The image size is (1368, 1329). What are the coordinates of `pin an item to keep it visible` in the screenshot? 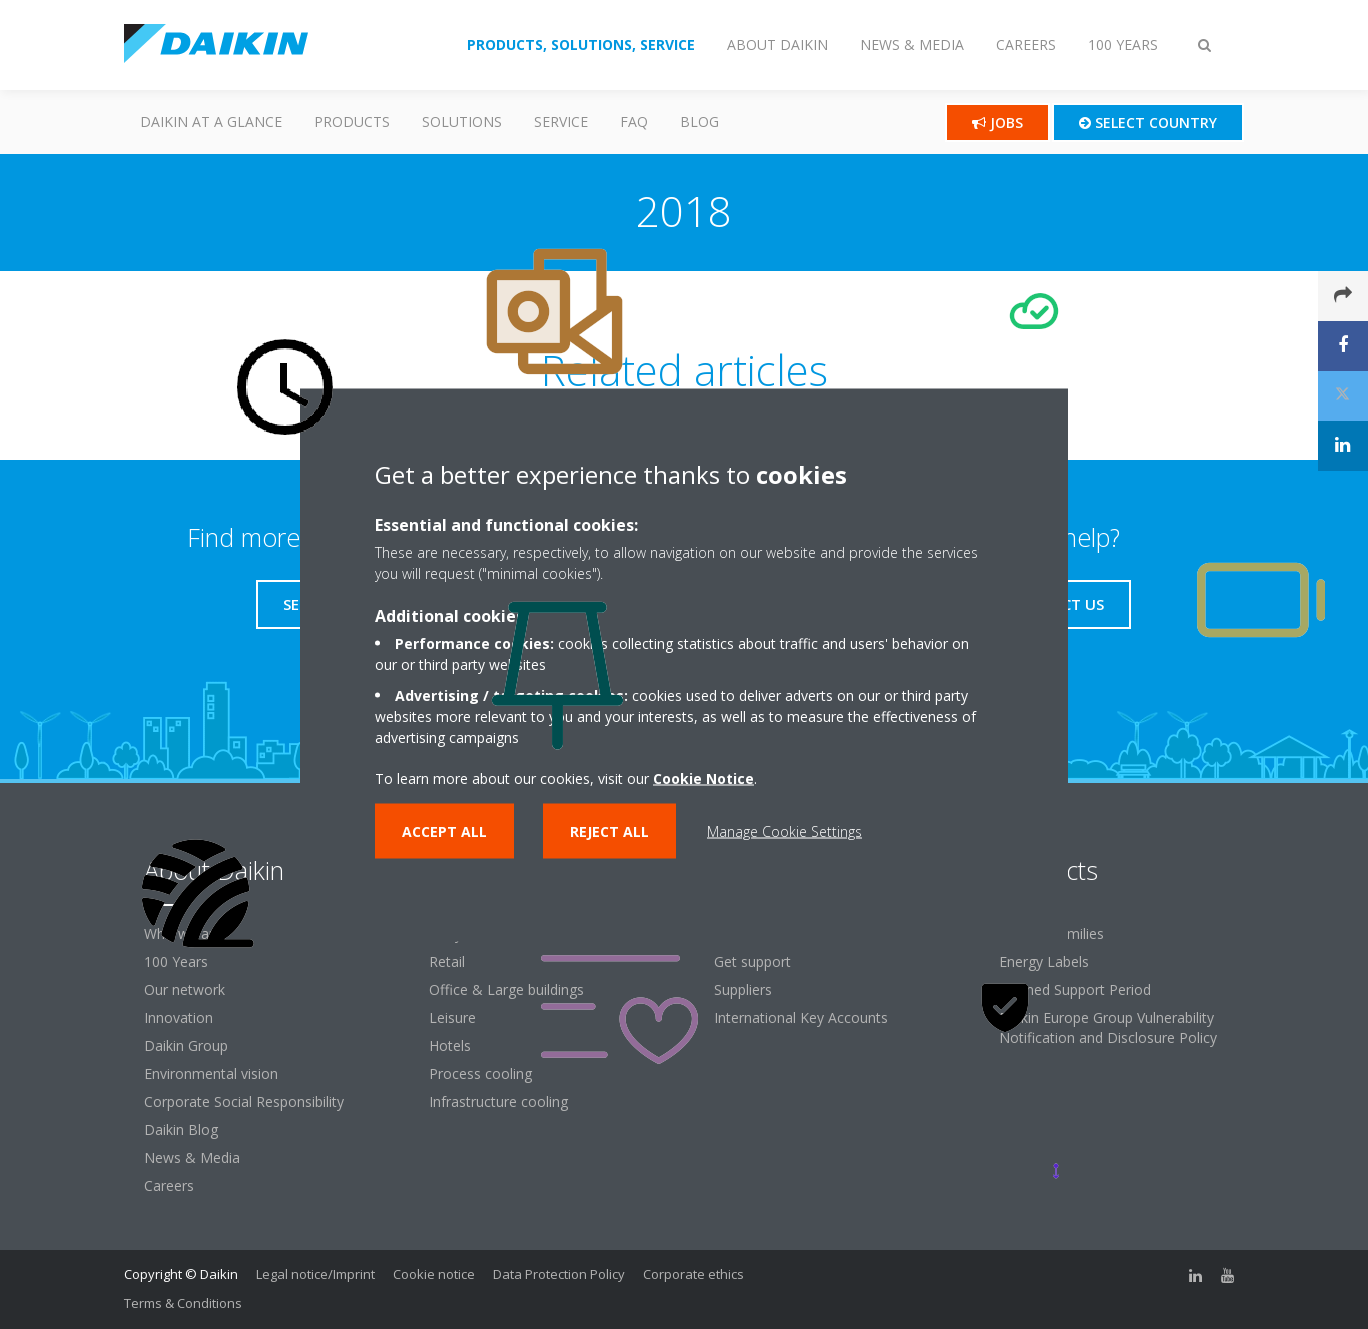 It's located at (557, 667).